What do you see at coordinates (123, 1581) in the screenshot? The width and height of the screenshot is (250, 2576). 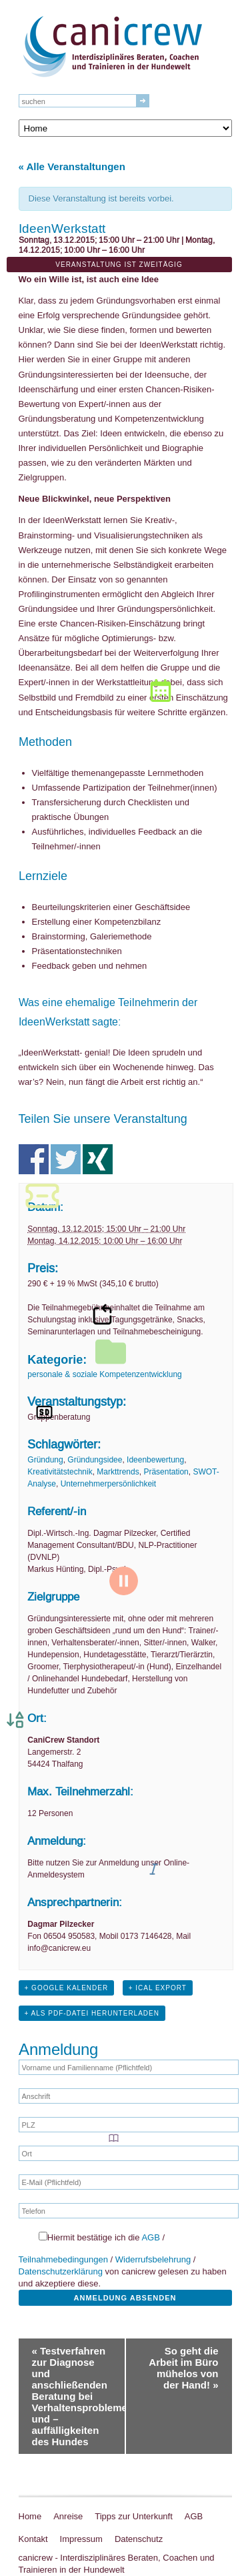 I see `pause media playback` at bounding box center [123, 1581].